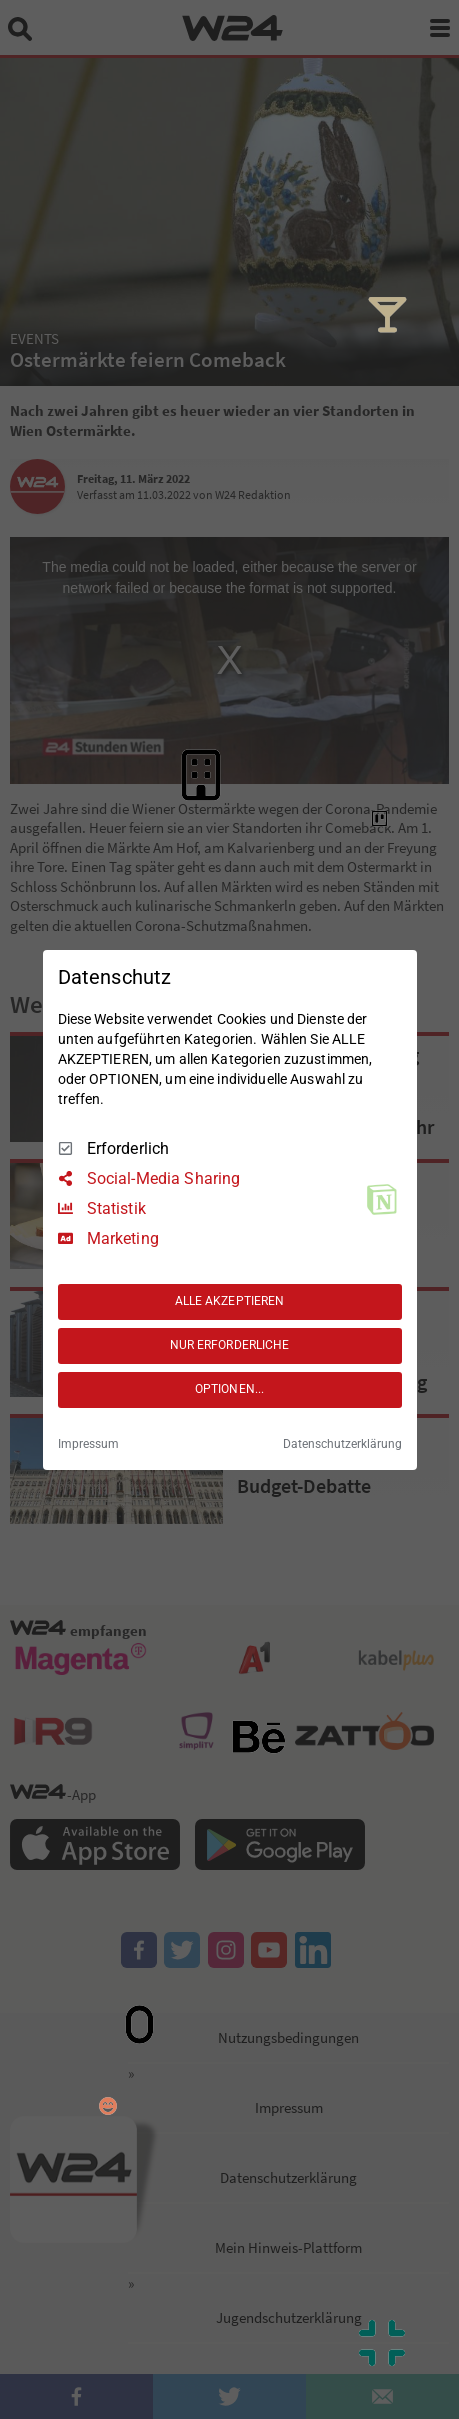  I want to click on add a happy reaction or emoji, so click(108, 2106).